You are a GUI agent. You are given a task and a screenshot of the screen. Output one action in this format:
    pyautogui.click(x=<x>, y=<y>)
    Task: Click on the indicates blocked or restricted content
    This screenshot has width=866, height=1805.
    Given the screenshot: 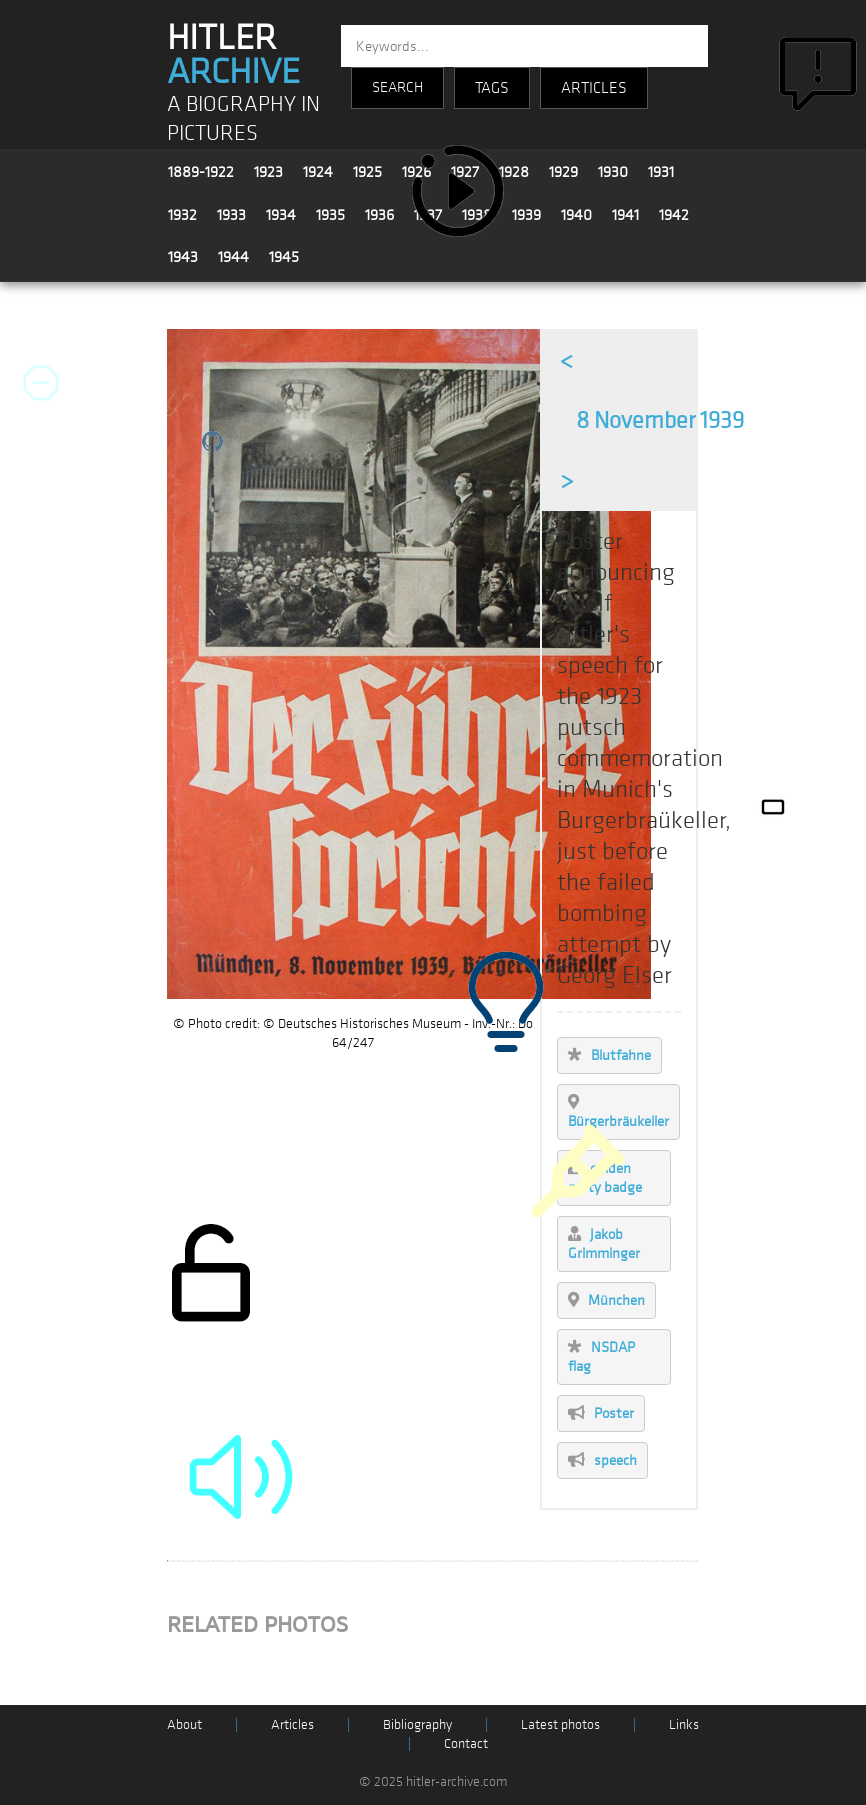 What is the action you would take?
    pyautogui.click(x=41, y=383)
    